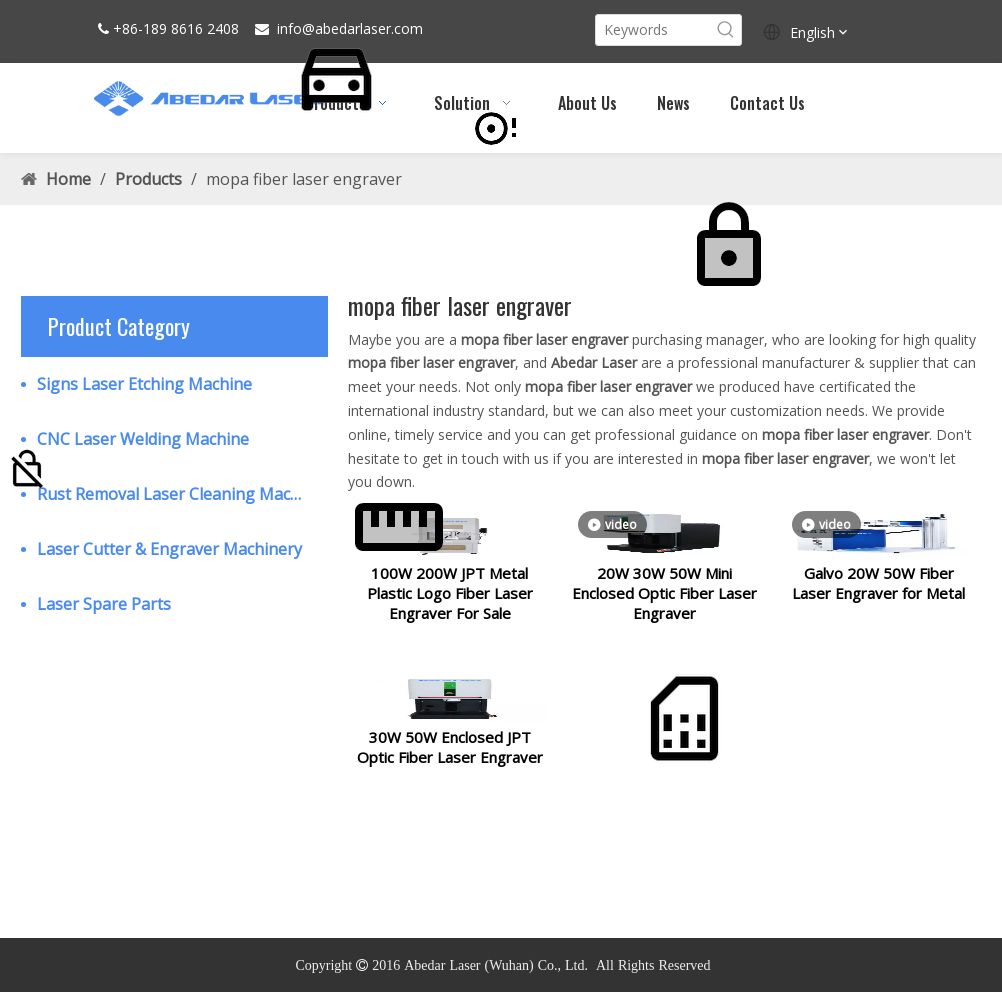  I want to click on access ruler or measurement tool, so click(399, 527).